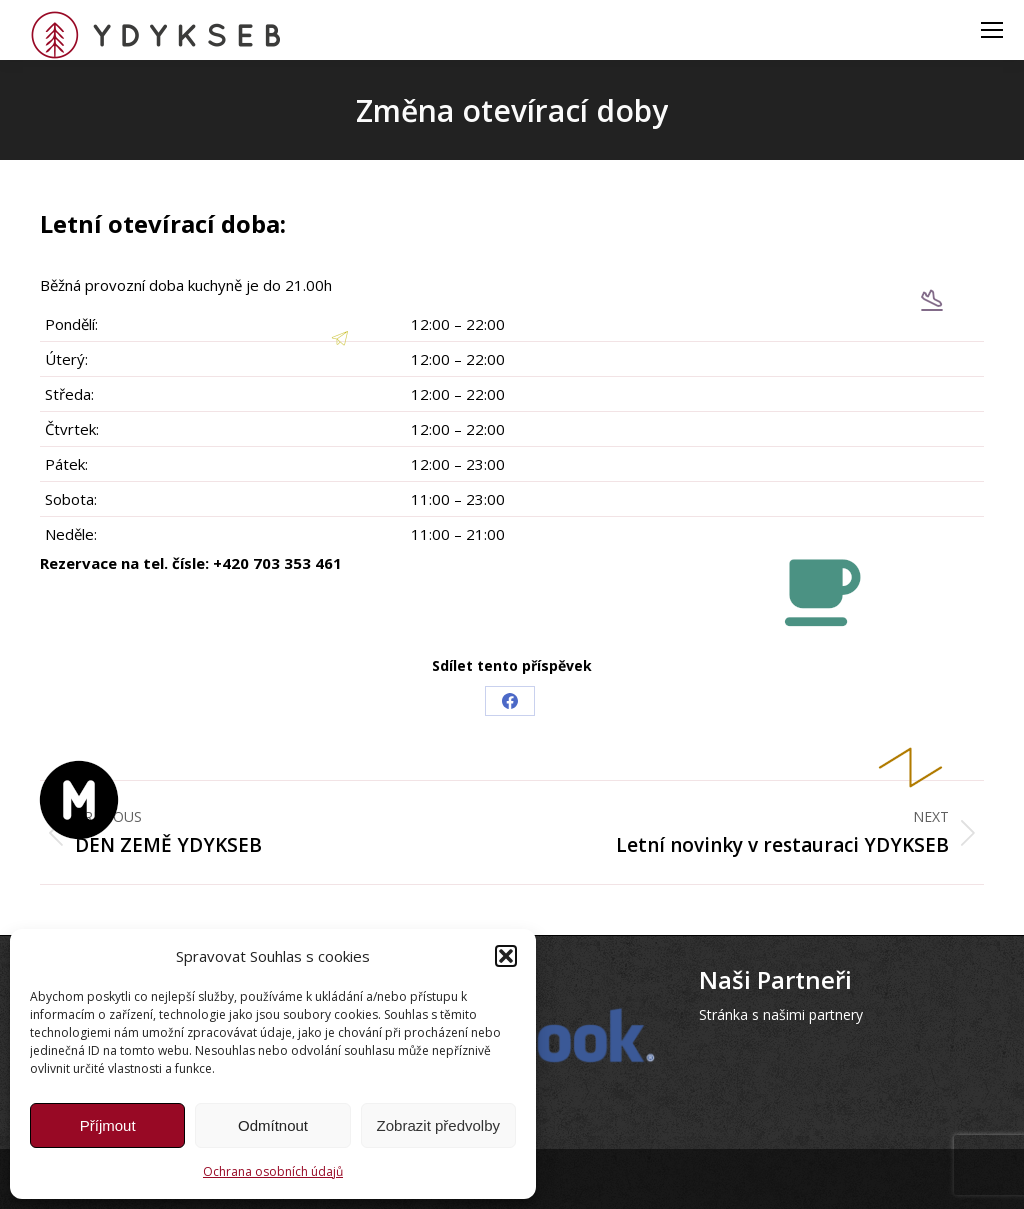 The width and height of the screenshot is (1024, 1209). Describe the element at coordinates (820, 590) in the screenshot. I see `take a coffee break or pause work` at that location.